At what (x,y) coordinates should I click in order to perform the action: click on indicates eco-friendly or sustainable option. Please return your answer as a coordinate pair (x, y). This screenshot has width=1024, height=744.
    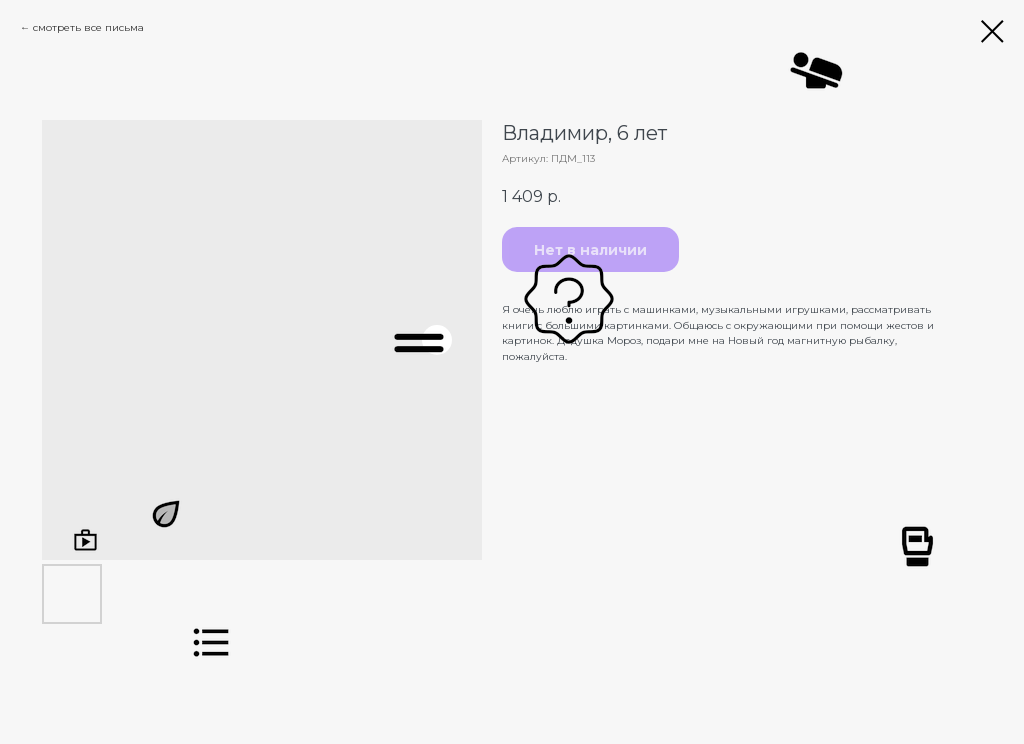
    Looking at the image, I should click on (166, 514).